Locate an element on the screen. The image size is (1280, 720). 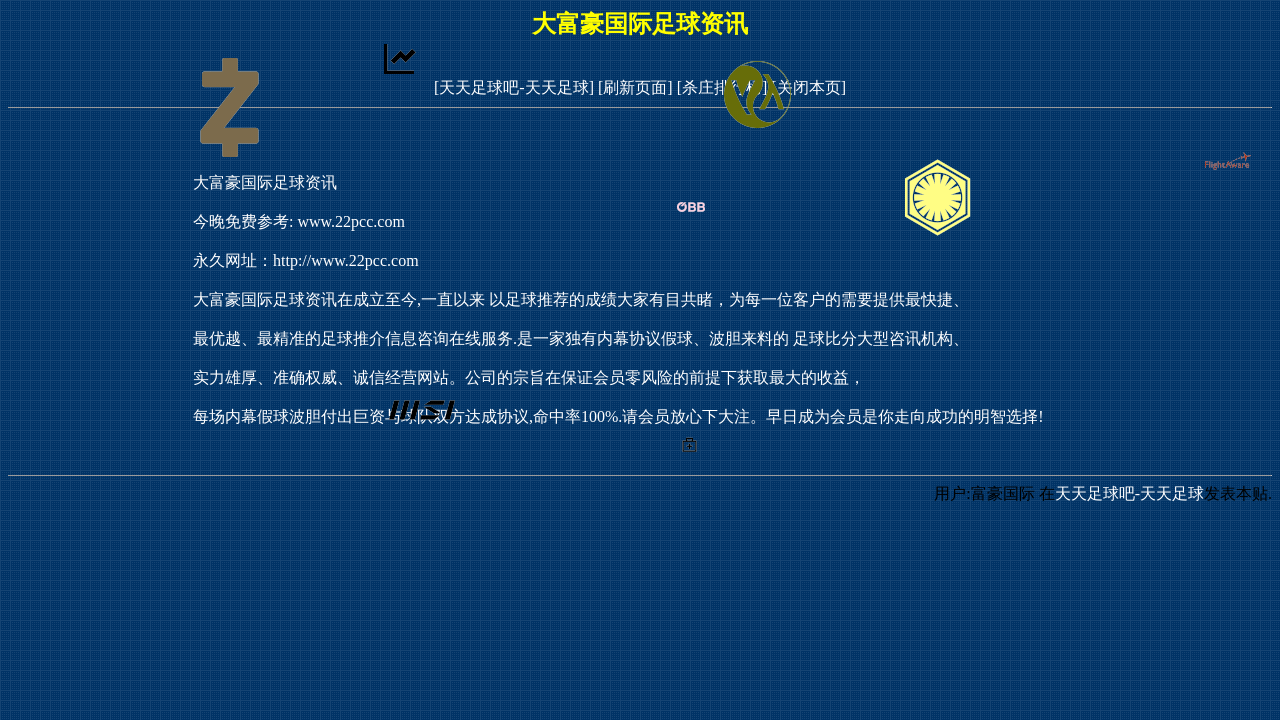
send money with zelle is located at coordinates (229, 107).